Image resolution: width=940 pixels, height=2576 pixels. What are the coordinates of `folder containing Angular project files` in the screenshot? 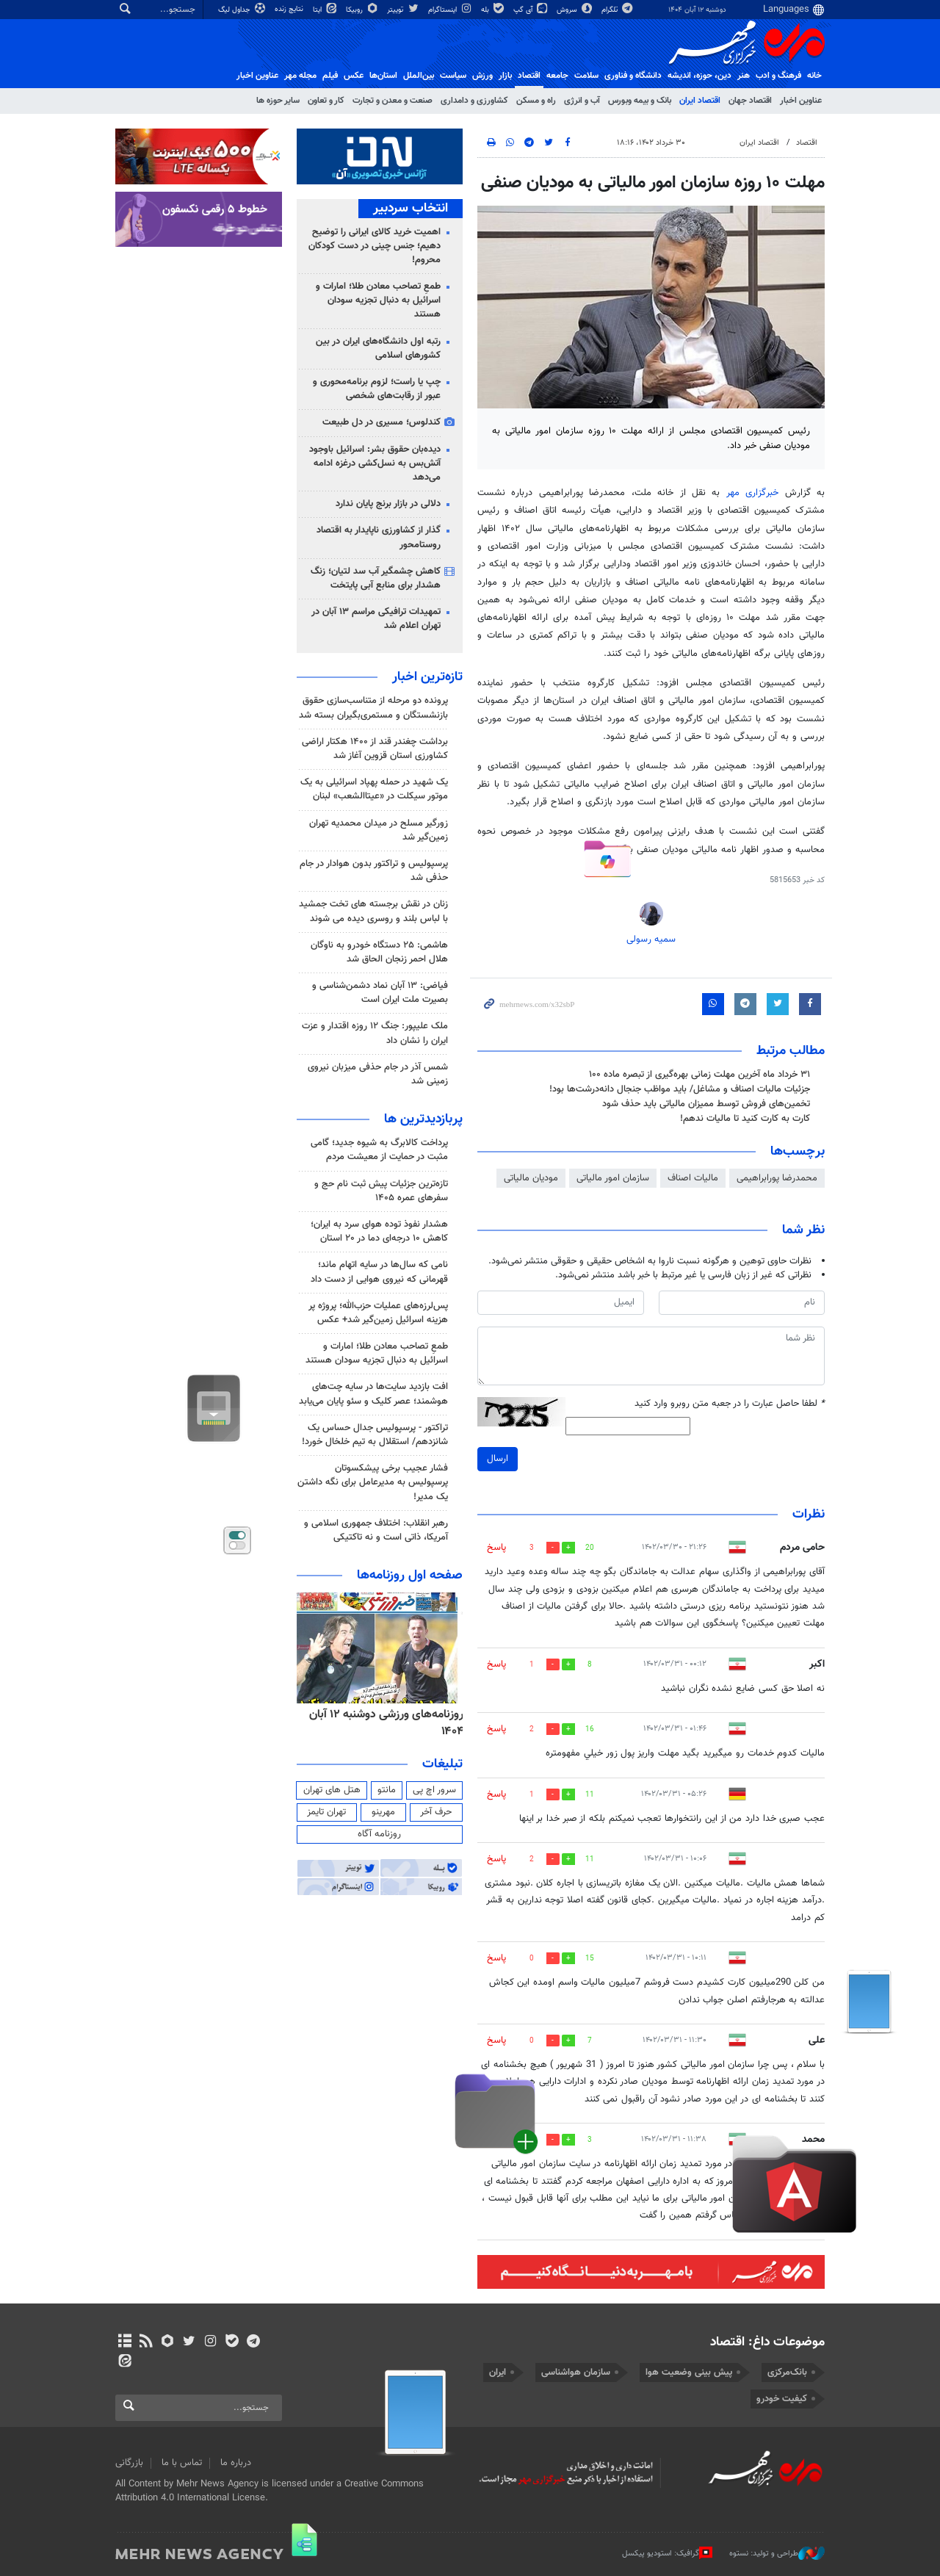 It's located at (794, 2187).